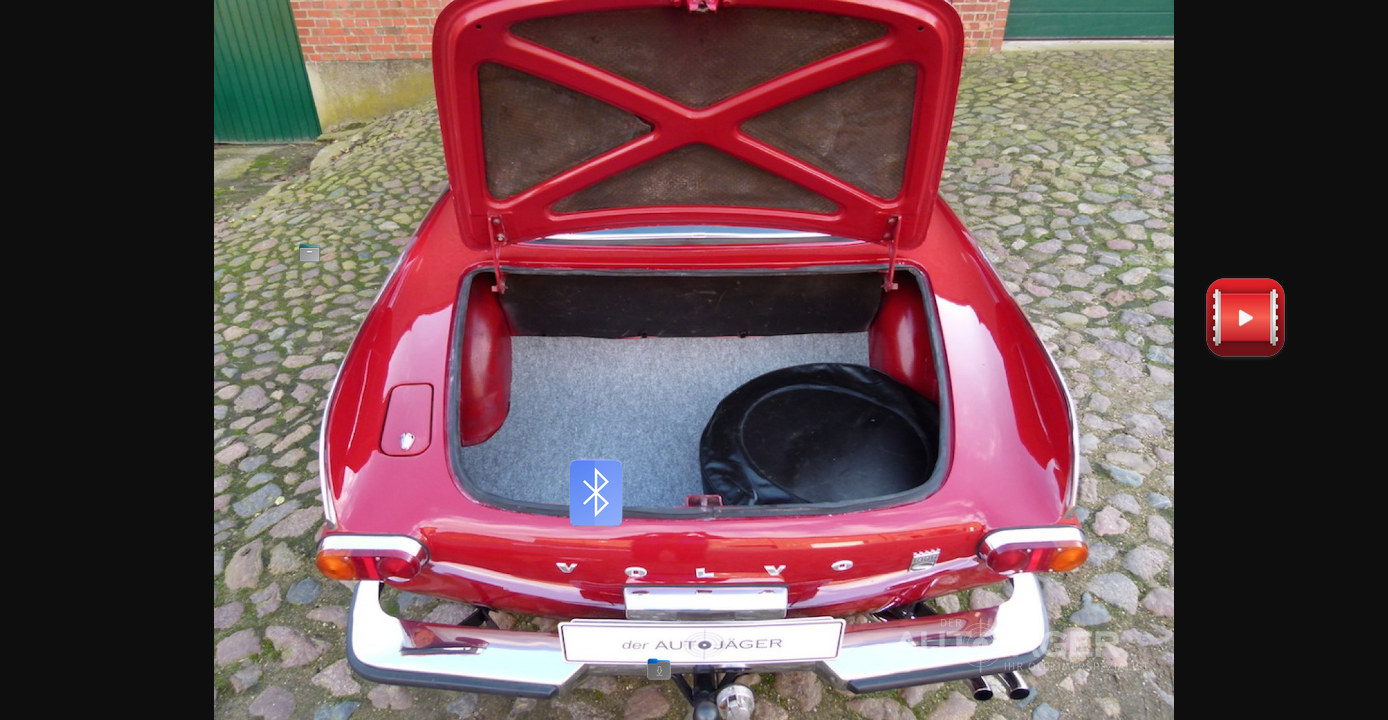 Image resolution: width=1388 pixels, height=720 pixels. I want to click on indicates bluetooth is currently enabled and active, so click(596, 493).